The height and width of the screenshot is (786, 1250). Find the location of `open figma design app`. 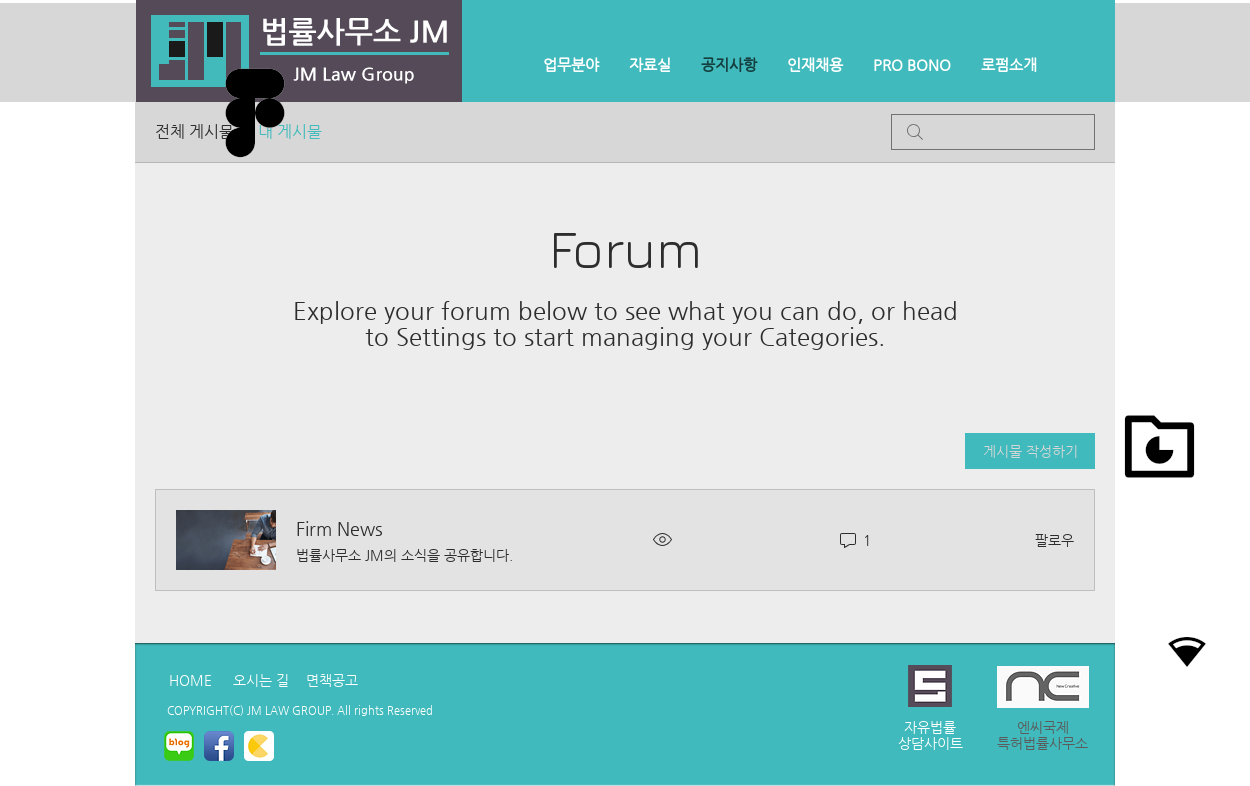

open figma design app is located at coordinates (255, 113).